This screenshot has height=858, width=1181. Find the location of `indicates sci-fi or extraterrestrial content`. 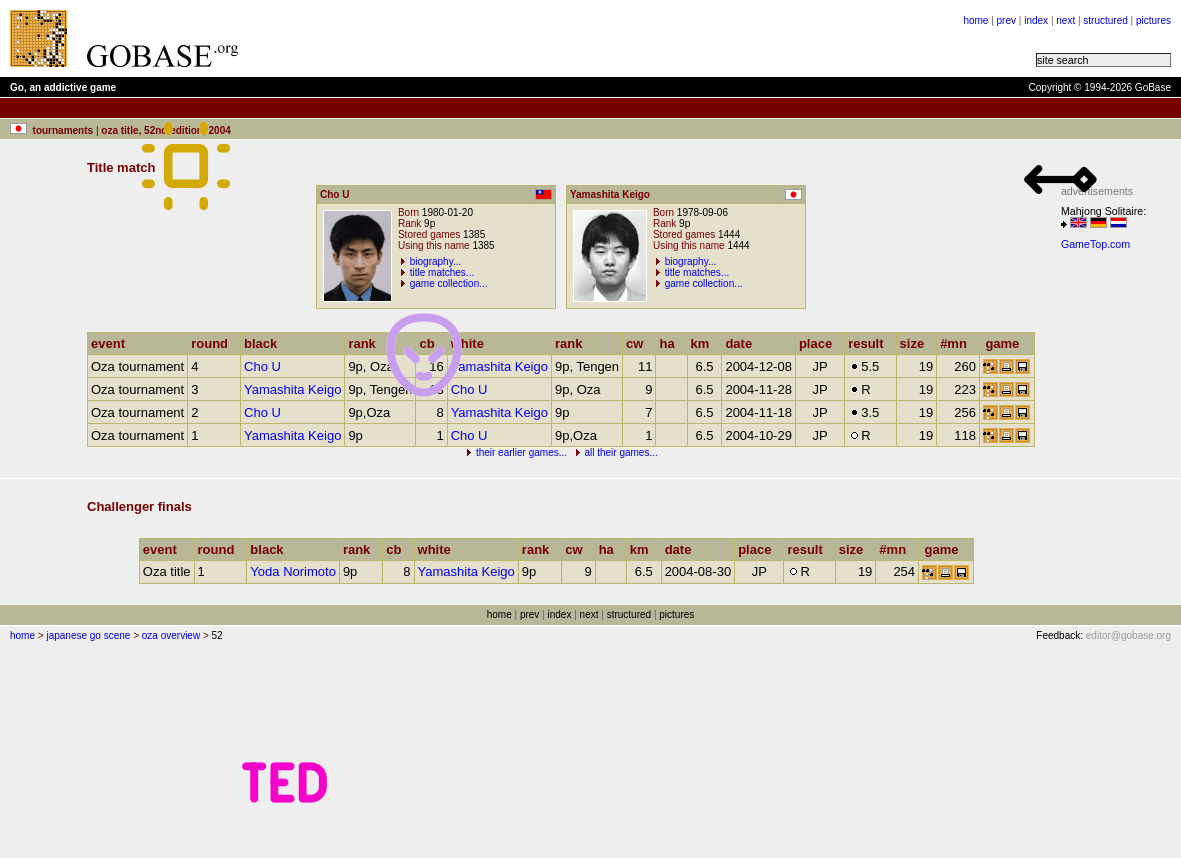

indicates sci-fi or extraterrestrial content is located at coordinates (424, 355).